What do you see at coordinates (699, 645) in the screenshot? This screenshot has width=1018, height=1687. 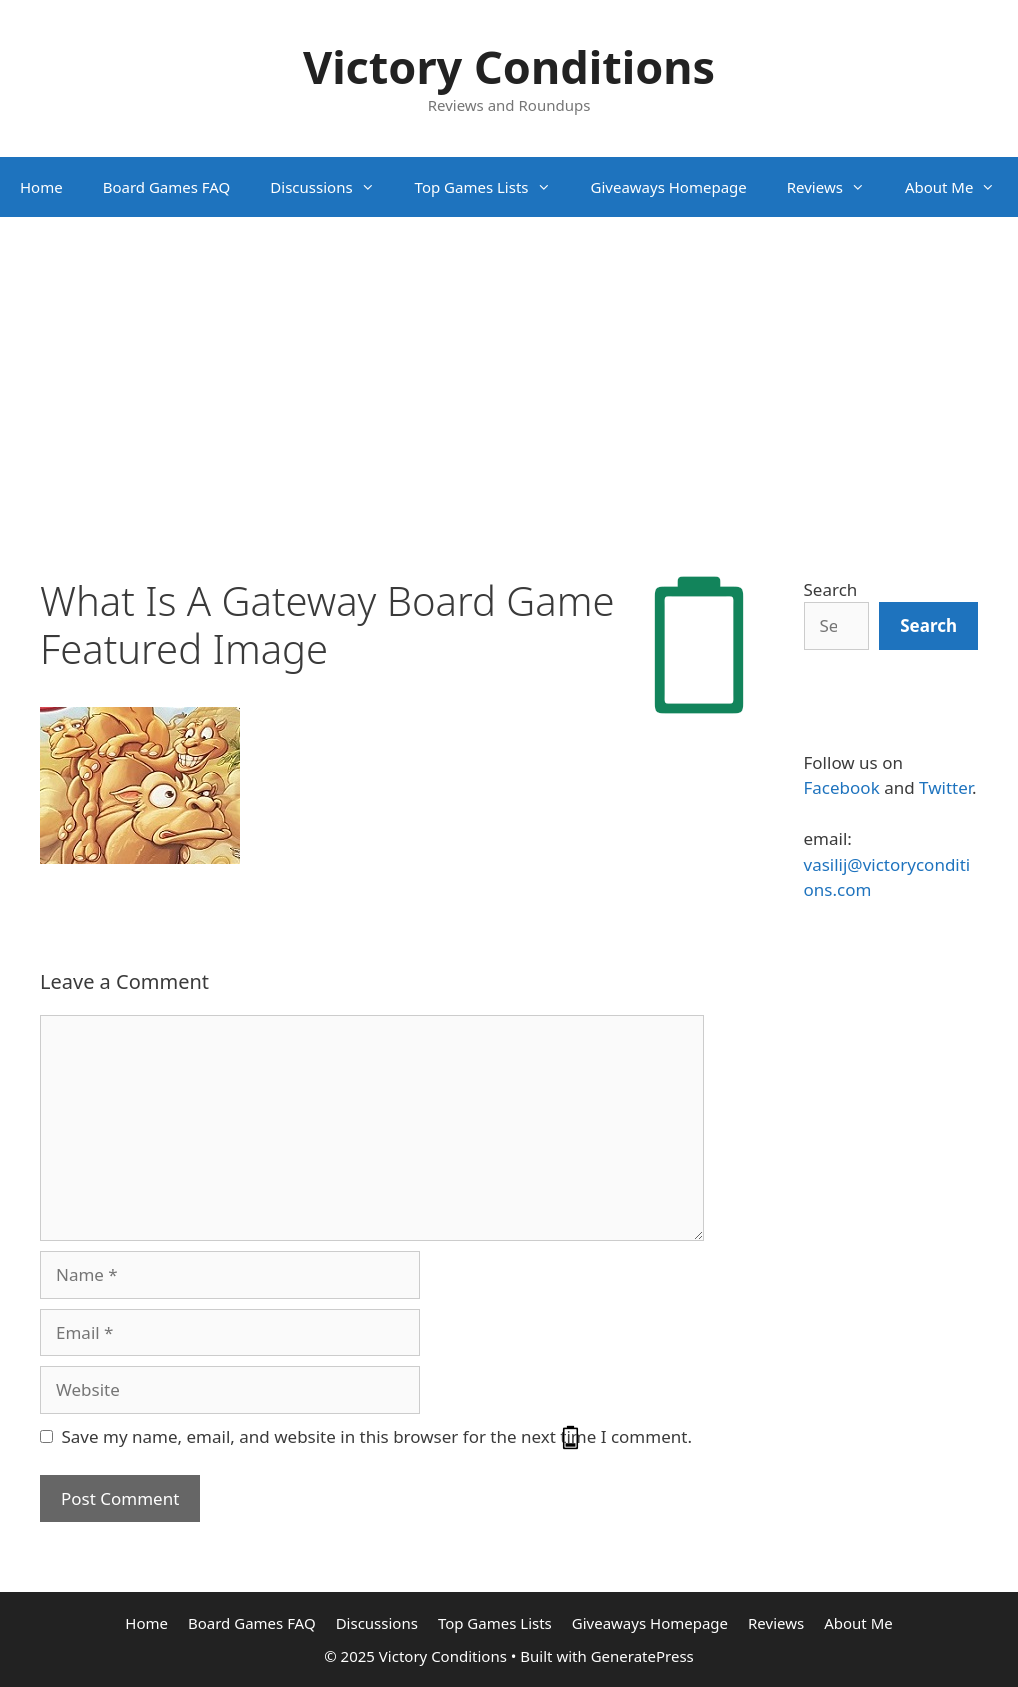 I see `indicates empty battery status` at bounding box center [699, 645].